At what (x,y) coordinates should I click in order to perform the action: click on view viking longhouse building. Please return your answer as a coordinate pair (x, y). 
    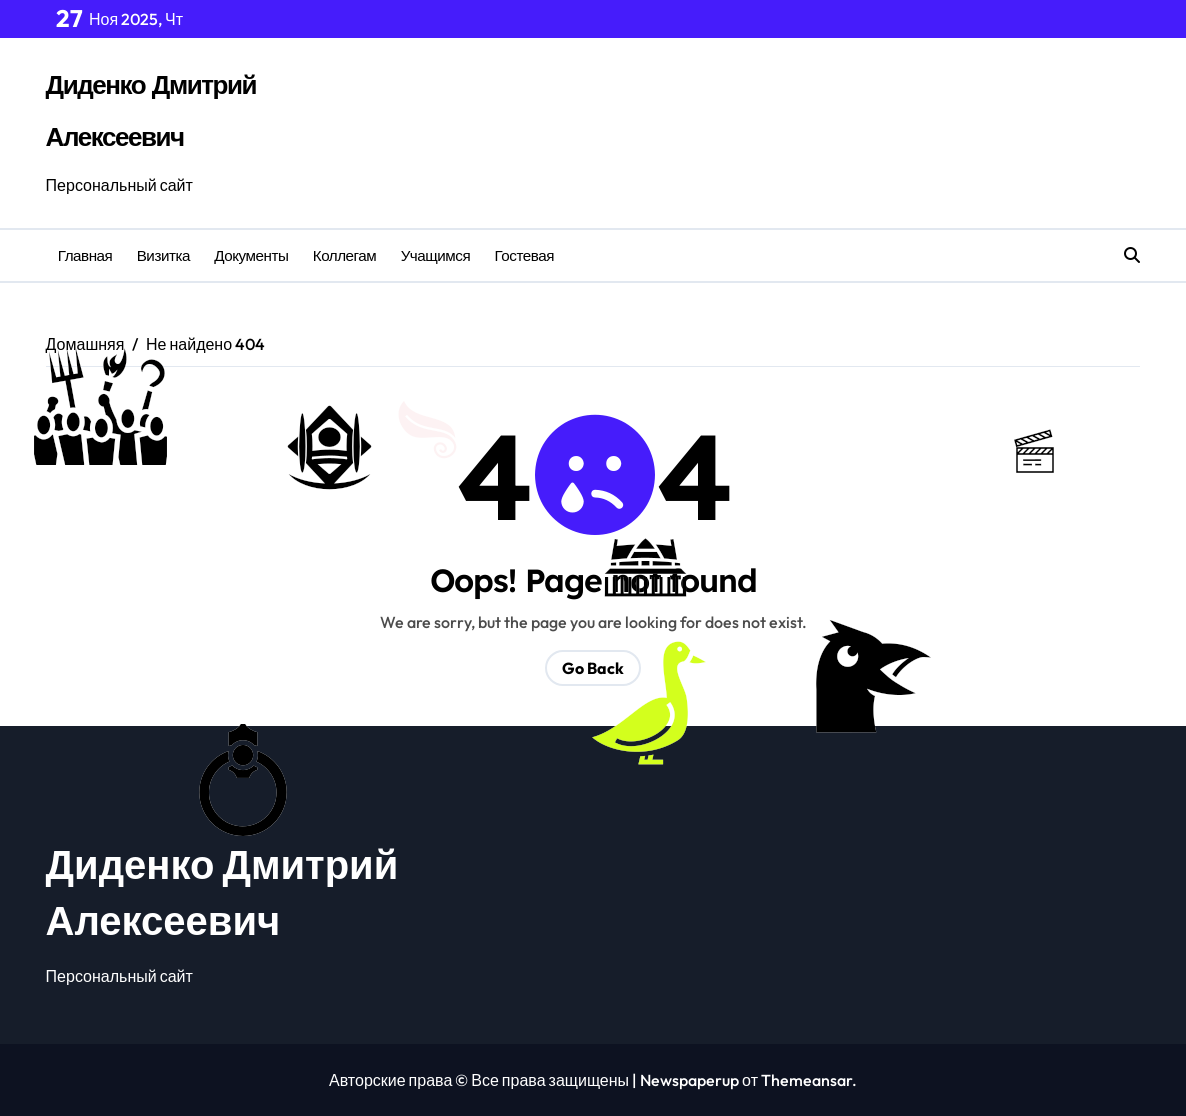
    Looking at the image, I should click on (645, 561).